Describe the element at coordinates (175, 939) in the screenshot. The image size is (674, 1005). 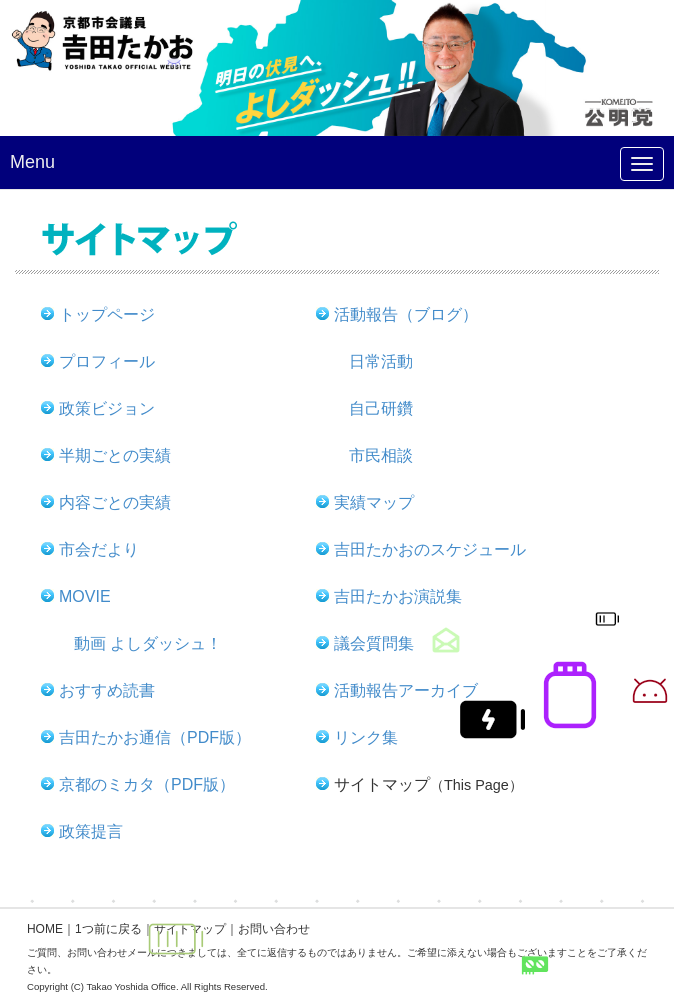
I see `indicates battery is well charged` at that location.